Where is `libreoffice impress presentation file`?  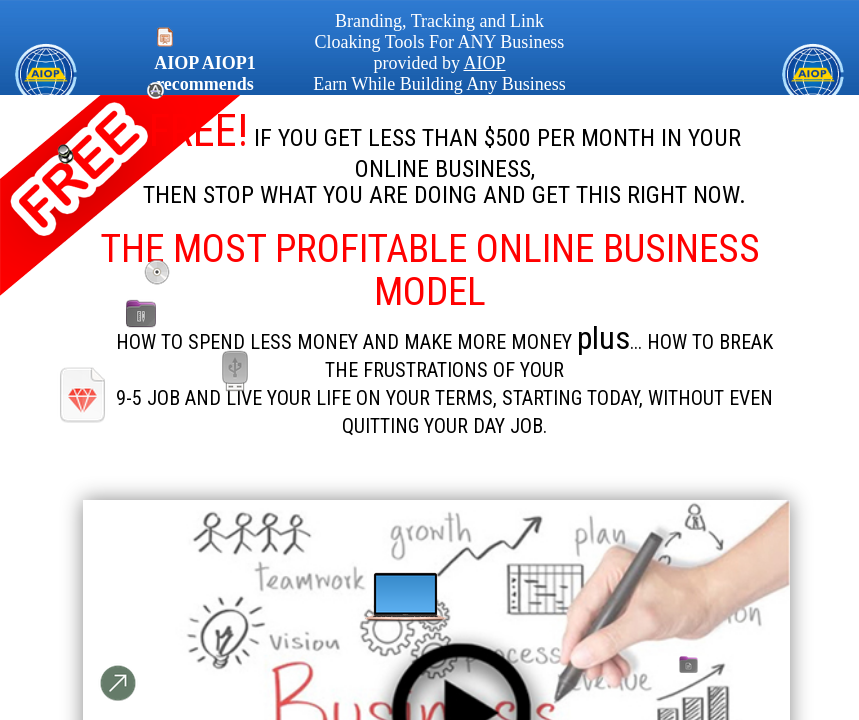
libreoffice impress presentation file is located at coordinates (165, 37).